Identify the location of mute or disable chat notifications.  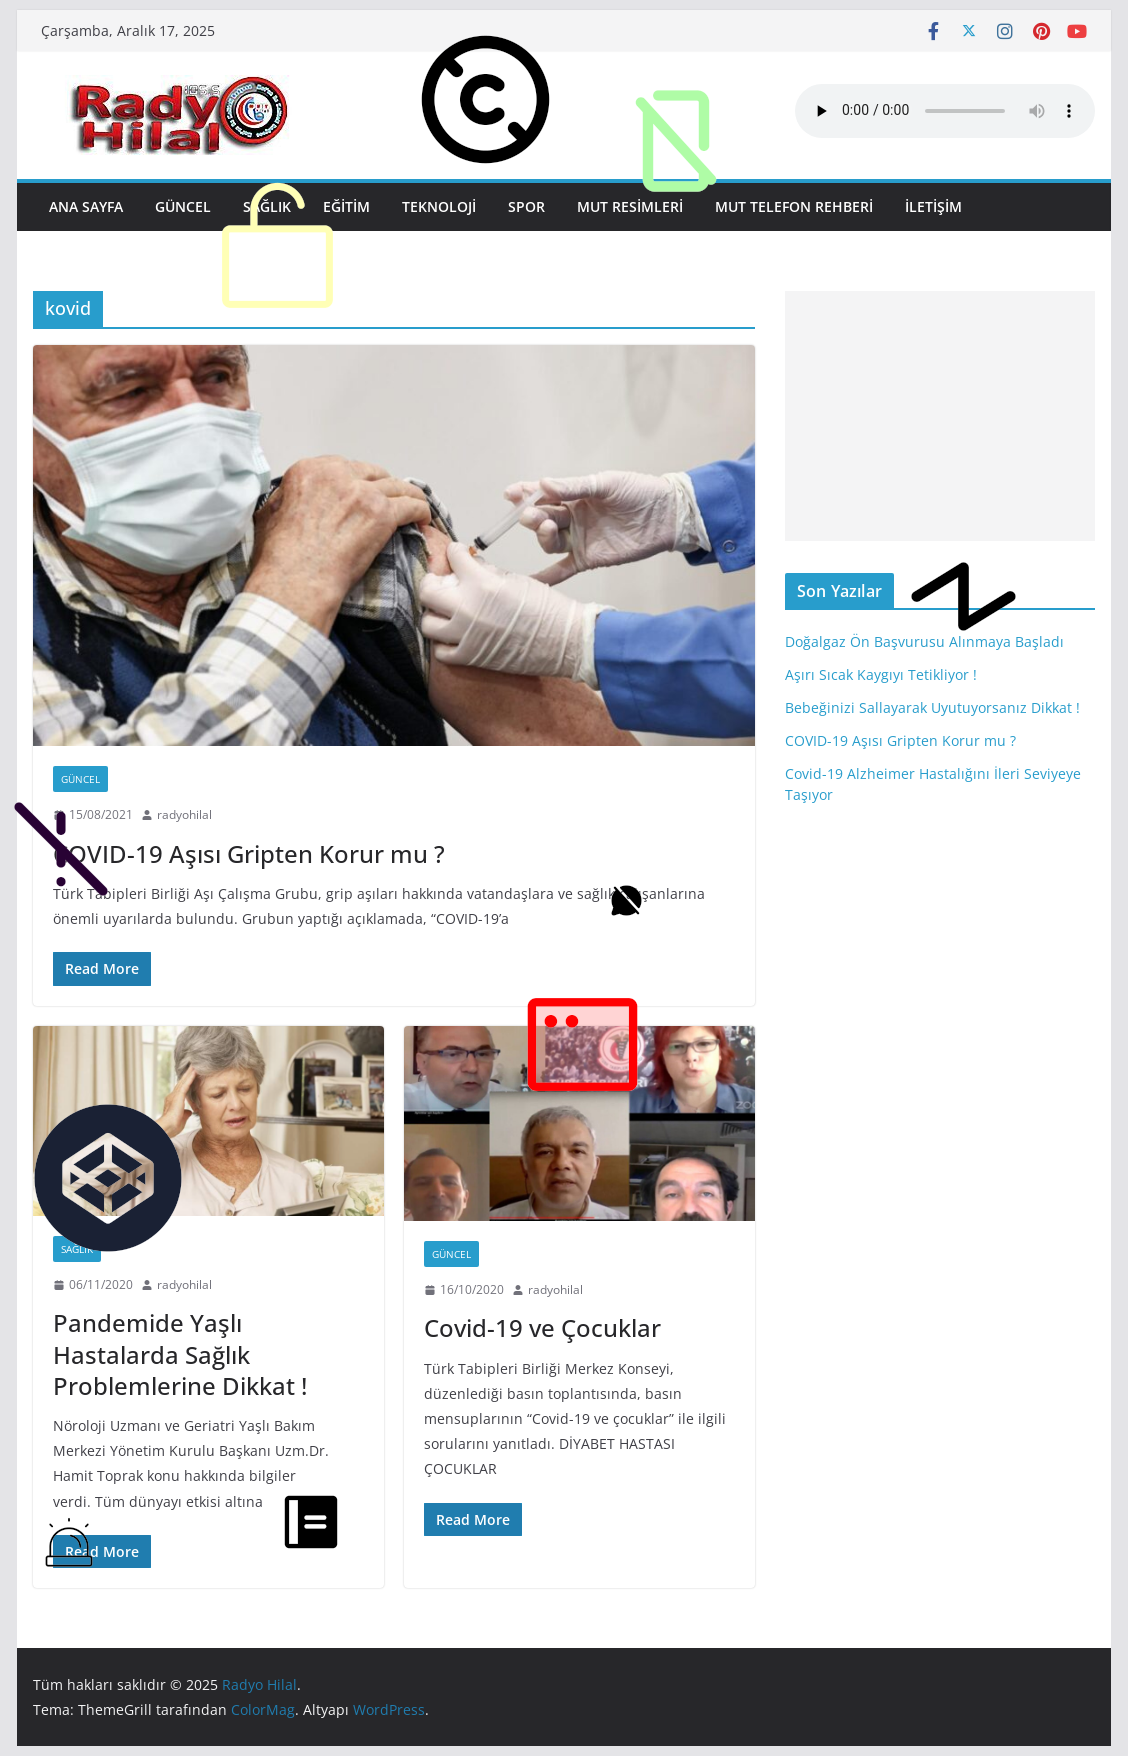
(626, 900).